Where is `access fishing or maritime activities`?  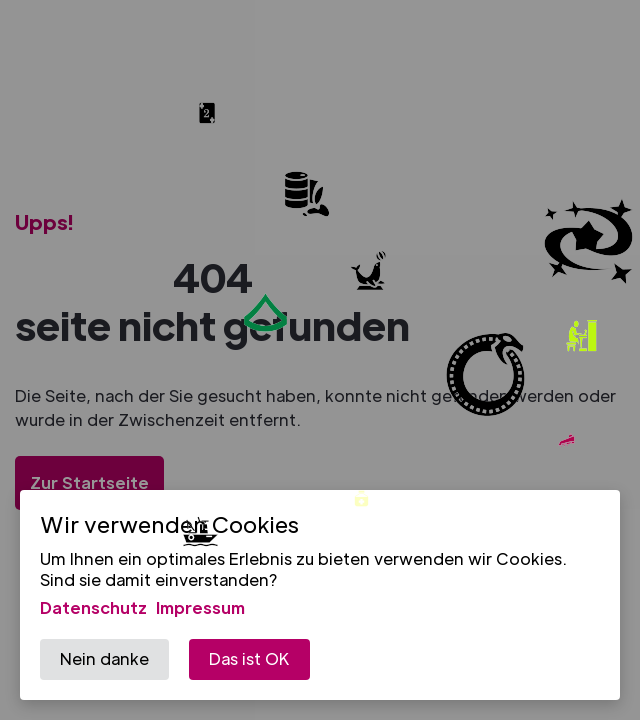 access fishing or maritime activities is located at coordinates (200, 530).